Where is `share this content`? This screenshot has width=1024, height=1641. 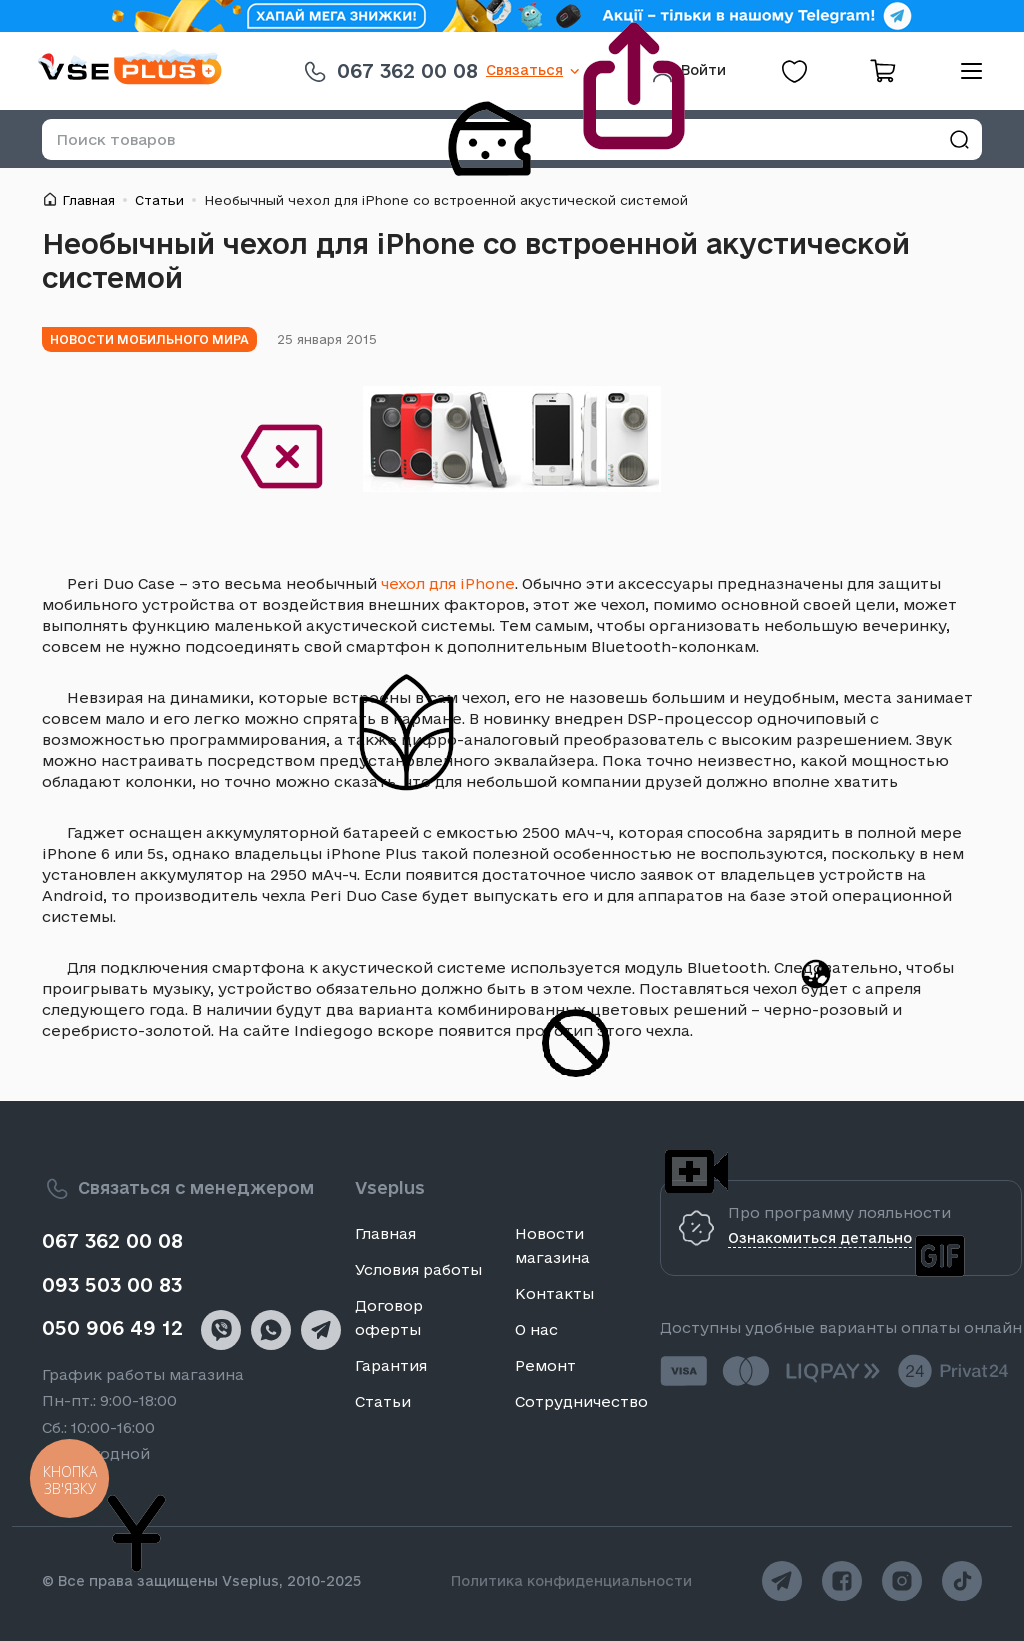 share this content is located at coordinates (634, 86).